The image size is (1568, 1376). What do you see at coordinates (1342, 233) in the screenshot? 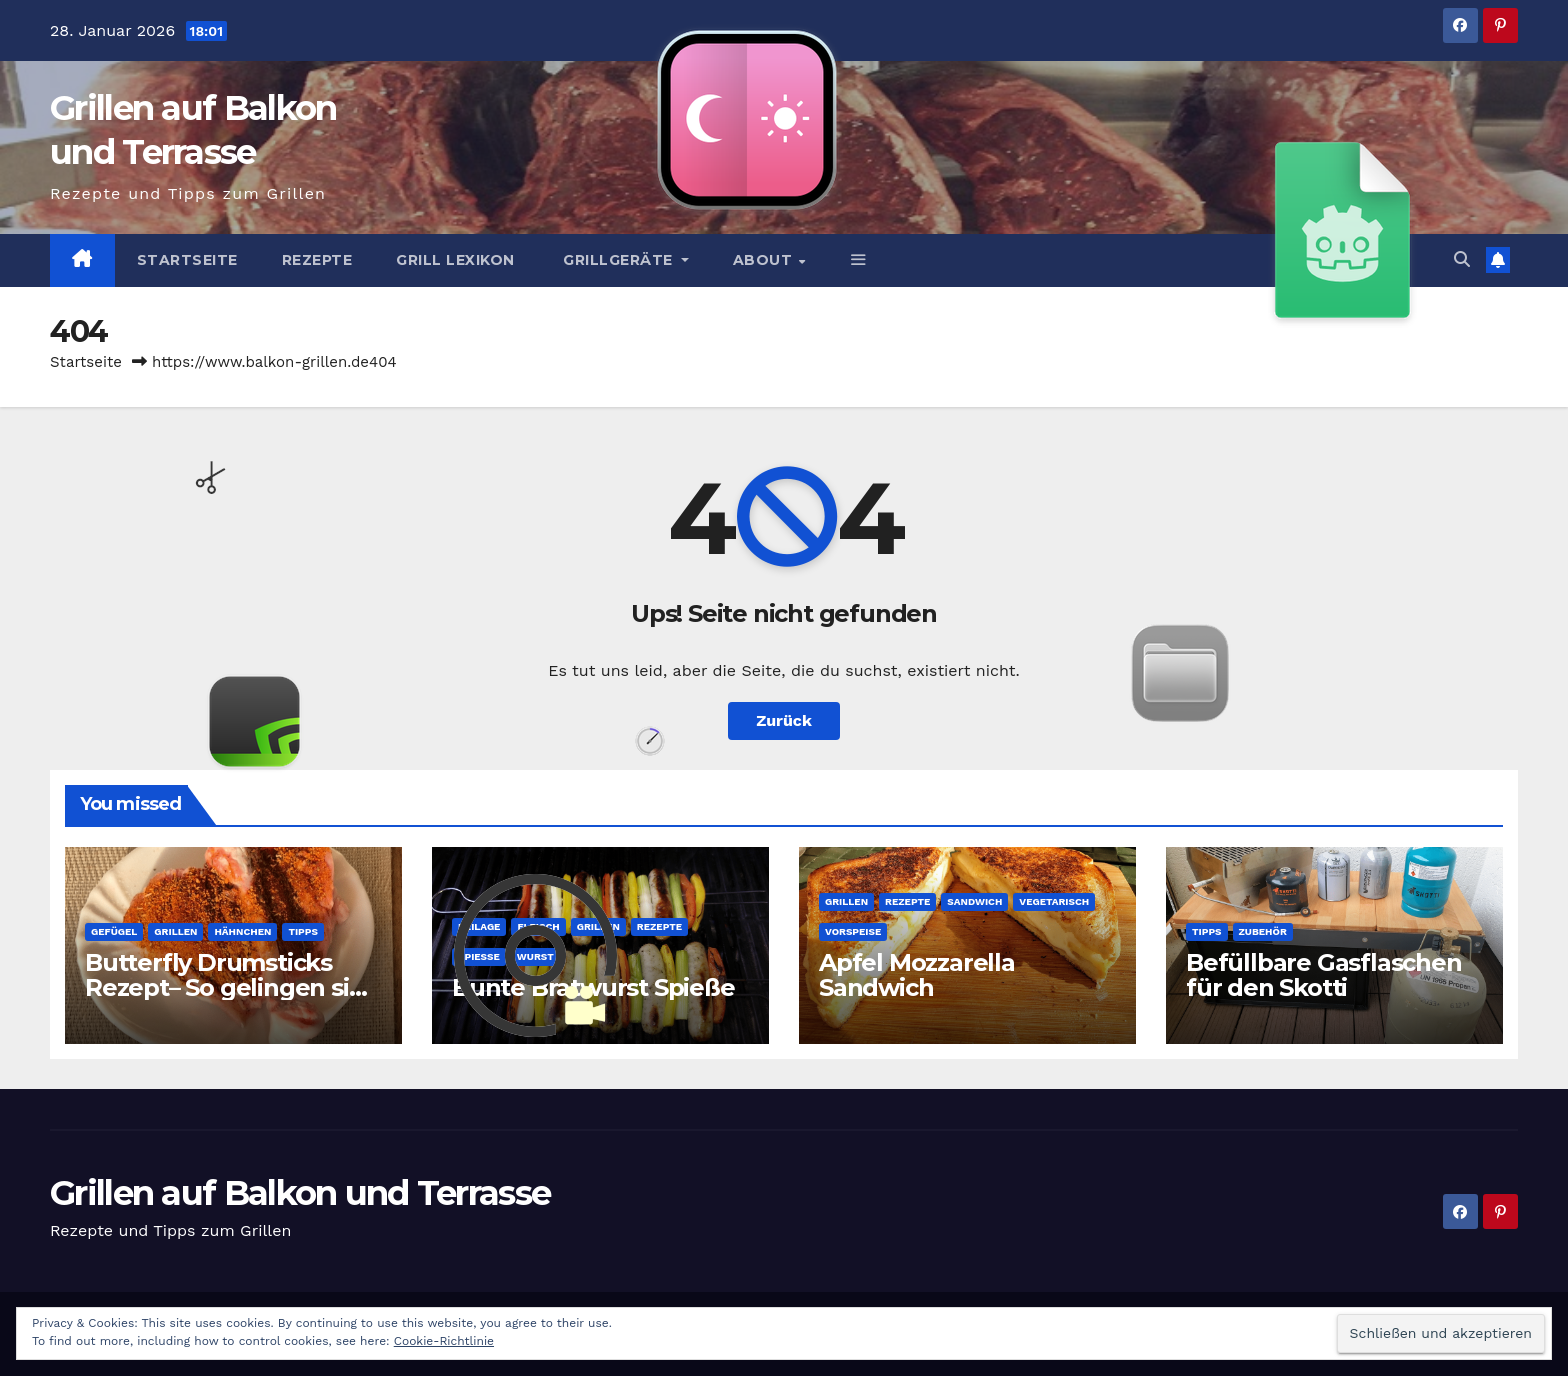
I see `a godot shader file` at bounding box center [1342, 233].